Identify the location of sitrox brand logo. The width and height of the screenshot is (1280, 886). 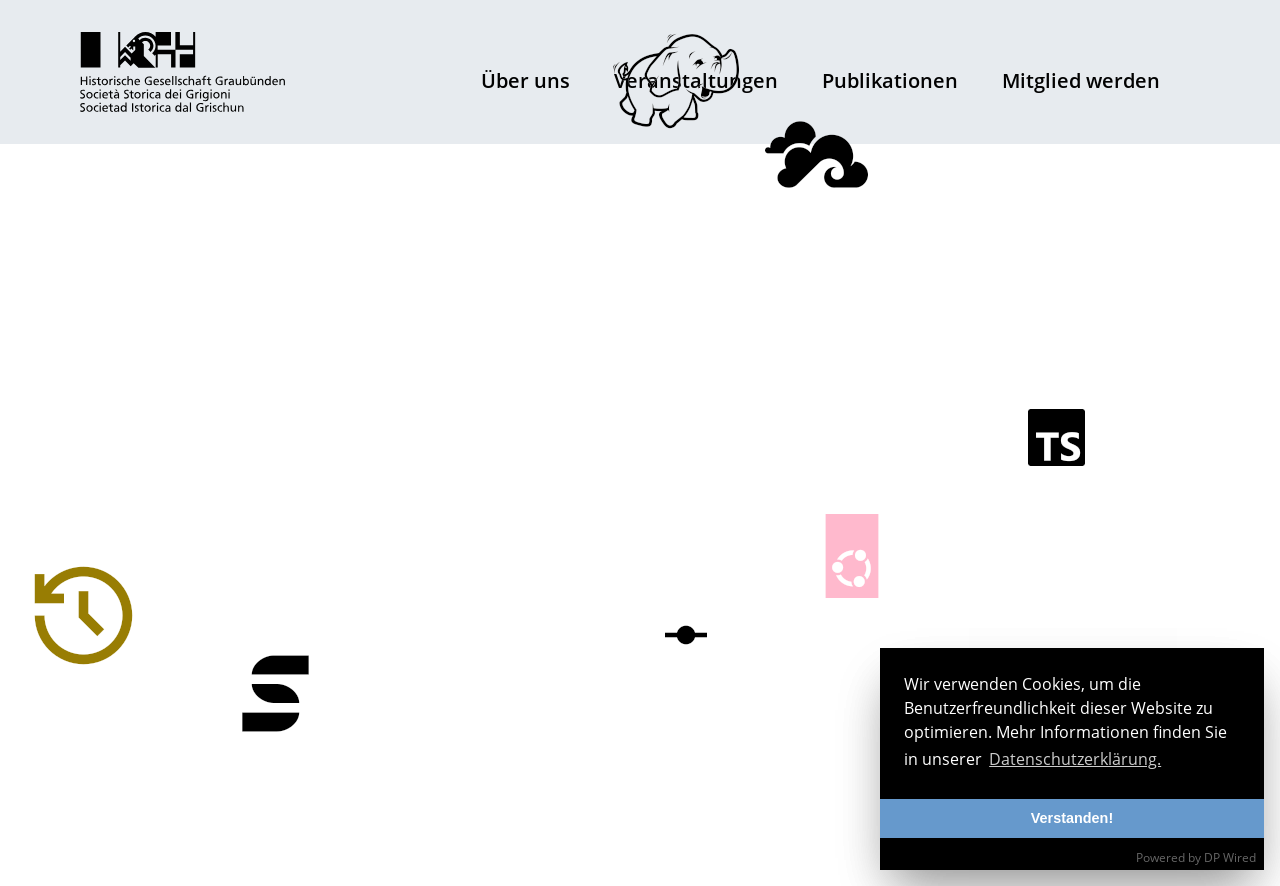
(275, 693).